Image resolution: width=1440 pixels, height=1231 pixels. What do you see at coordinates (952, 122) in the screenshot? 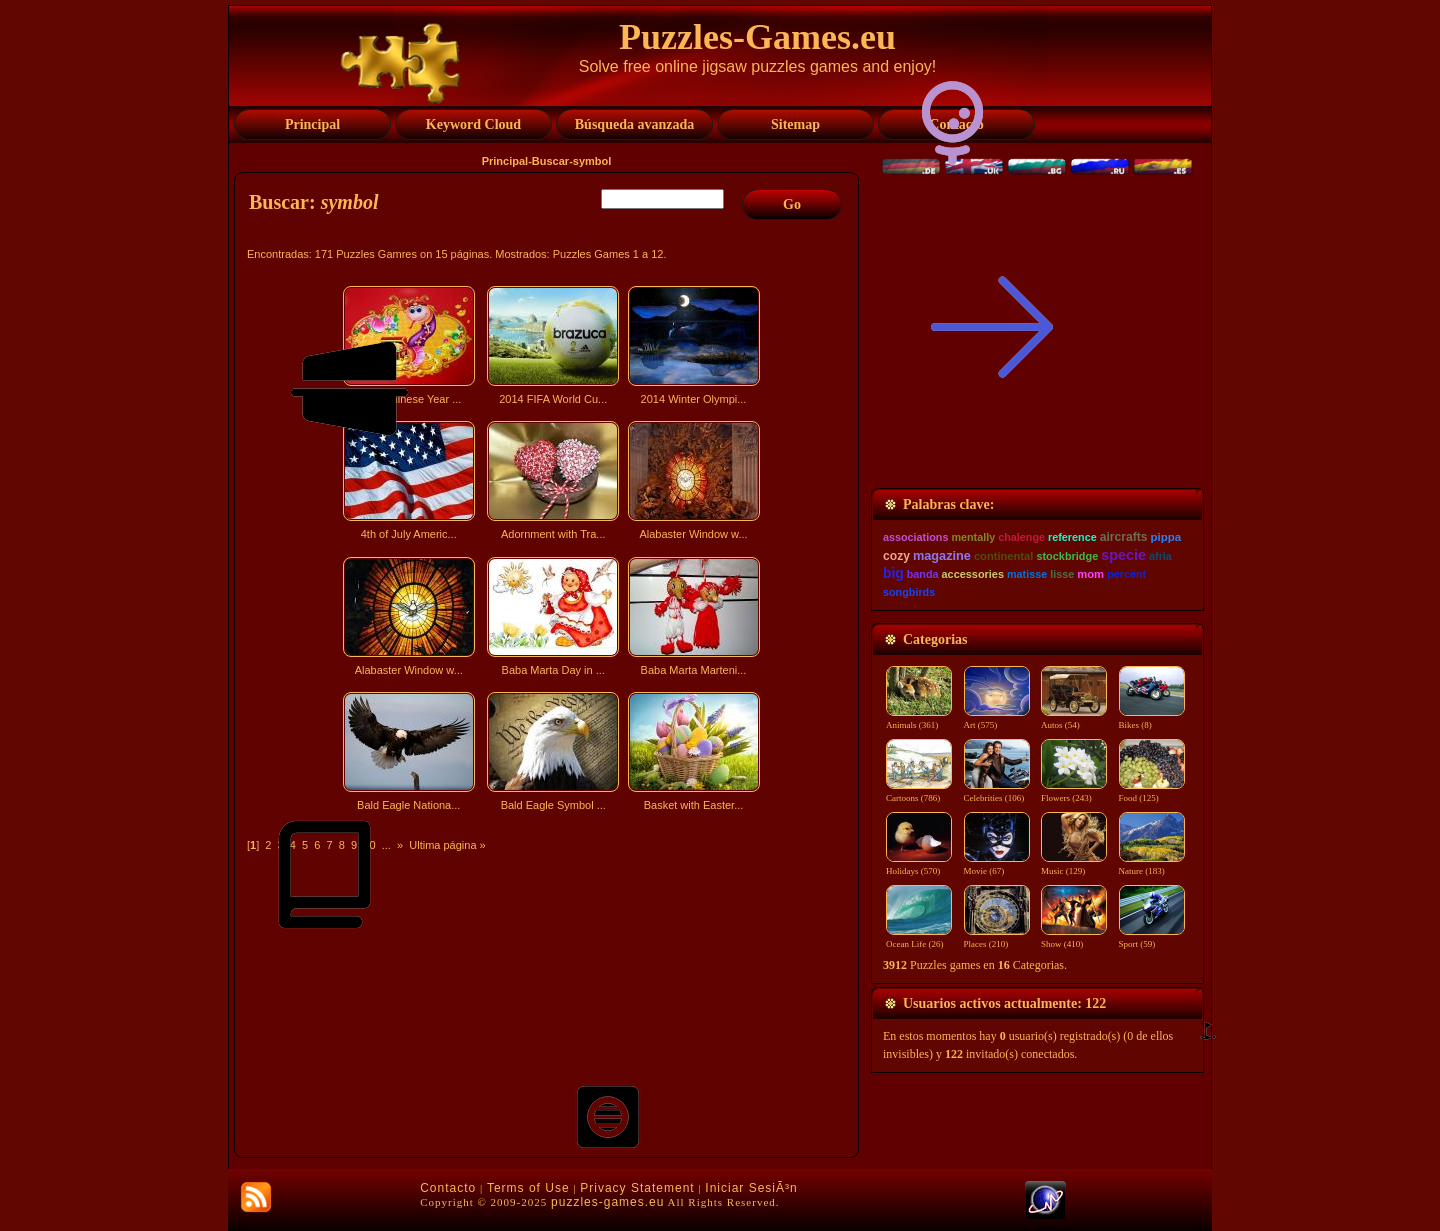
I see `access golf-related features or content` at bounding box center [952, 122].